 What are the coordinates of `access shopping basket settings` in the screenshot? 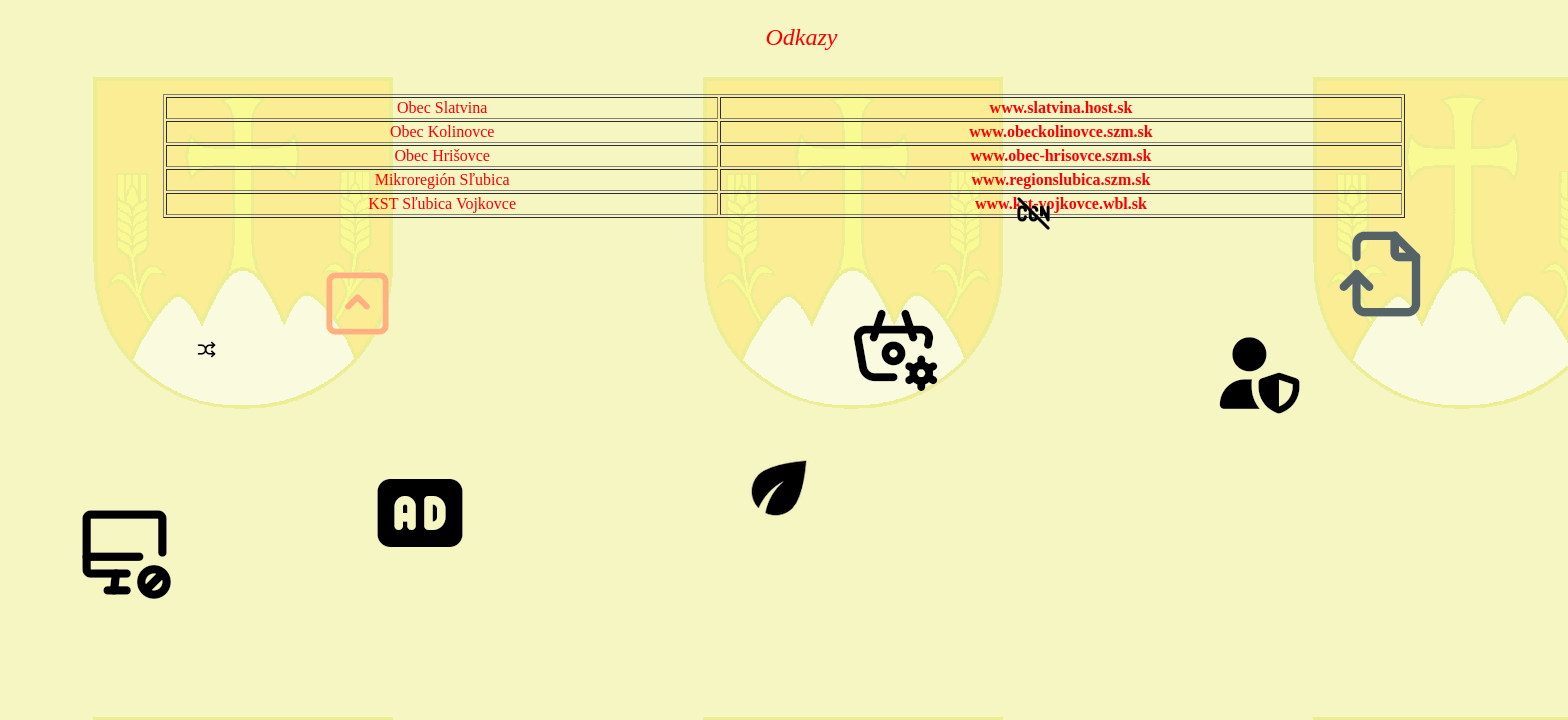 It's located at (893, 345).